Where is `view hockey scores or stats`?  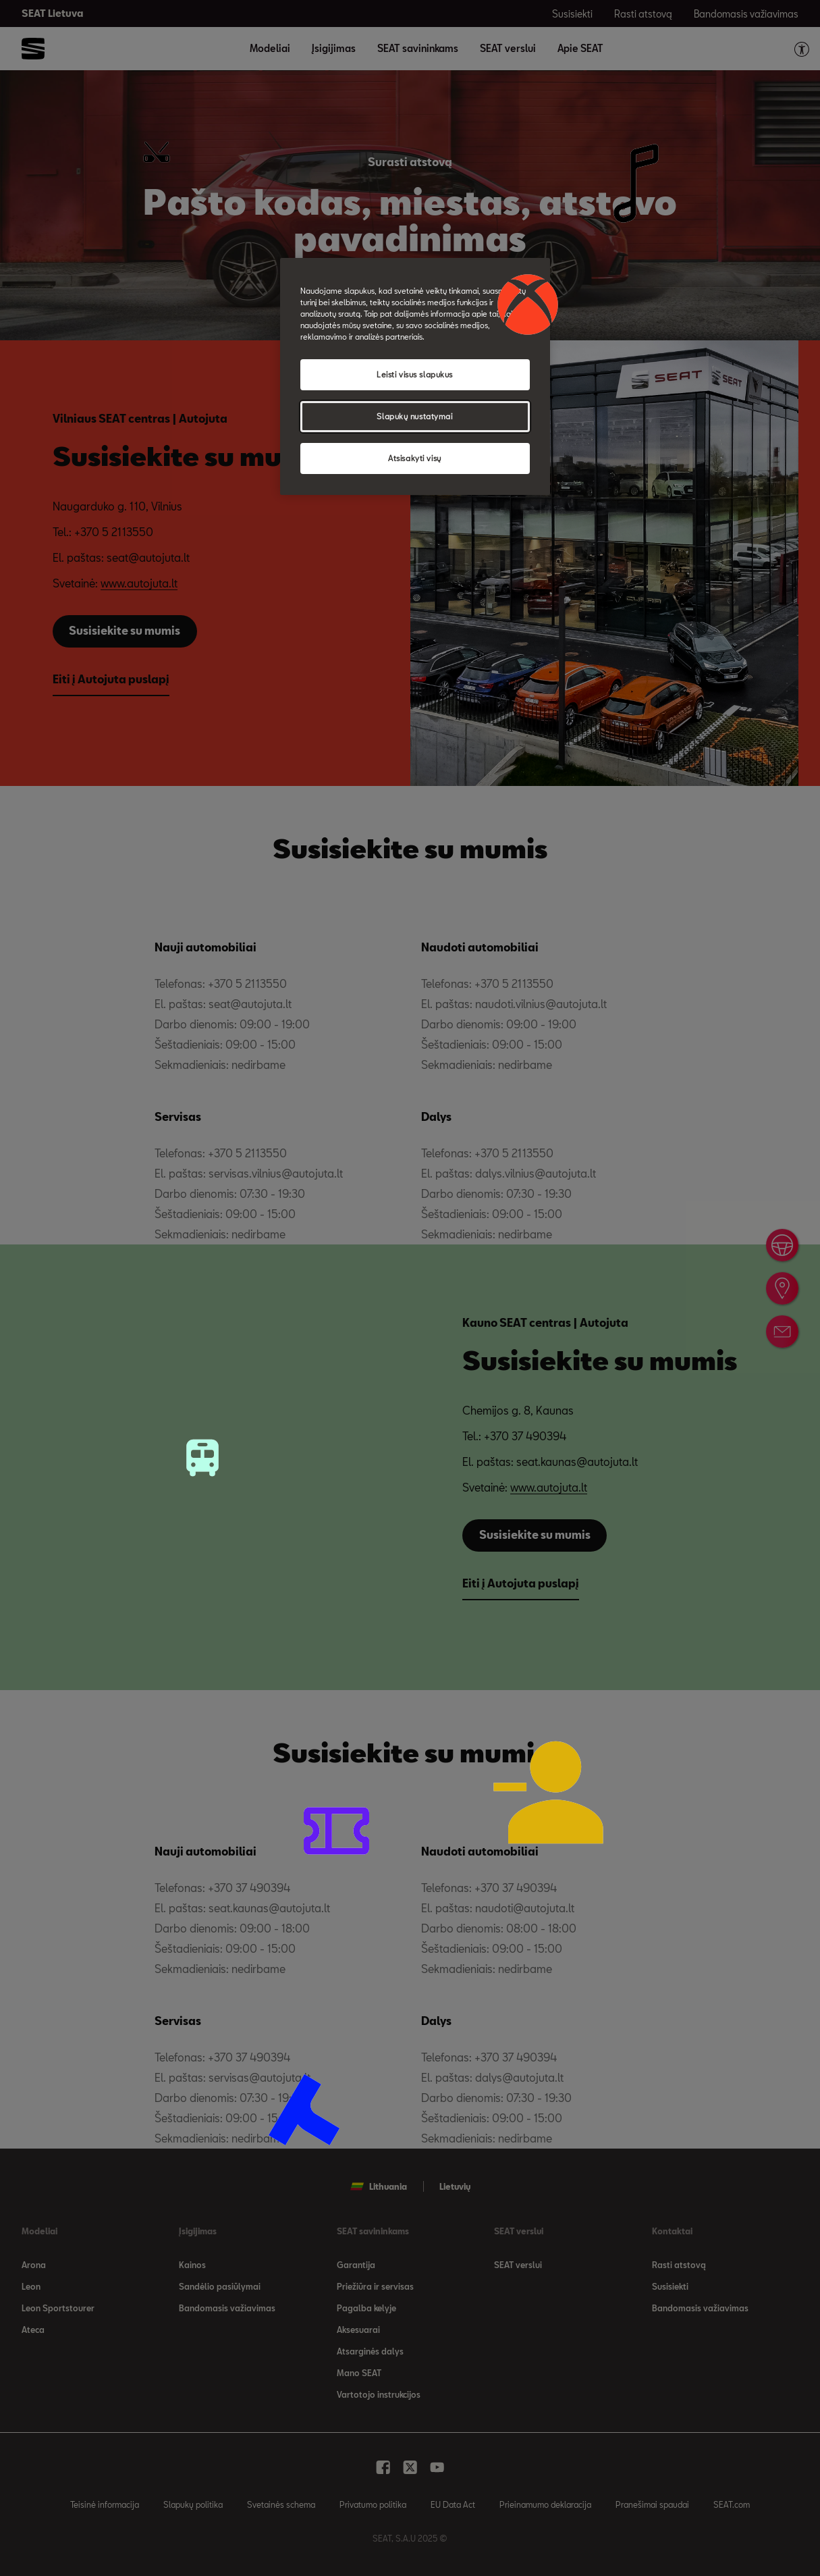
view hockey scores or stats is located at coordinates (157, 152).